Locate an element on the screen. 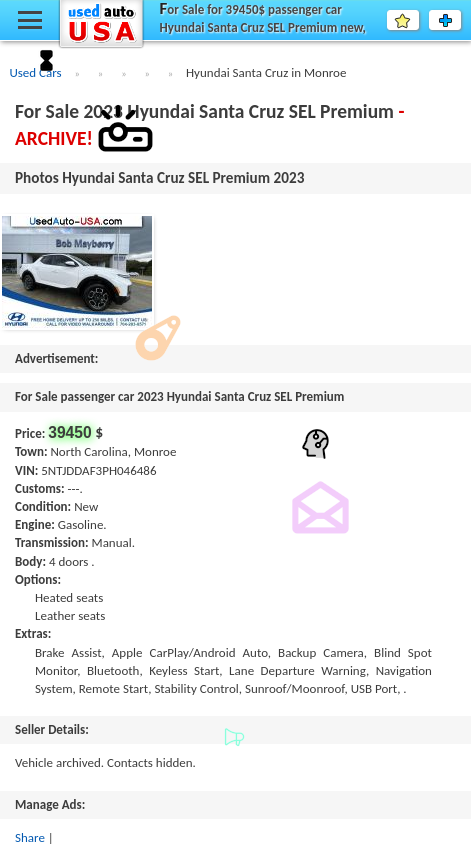 The image size is (471, 852). view opened or read mail is located at coordinates (320, 509).